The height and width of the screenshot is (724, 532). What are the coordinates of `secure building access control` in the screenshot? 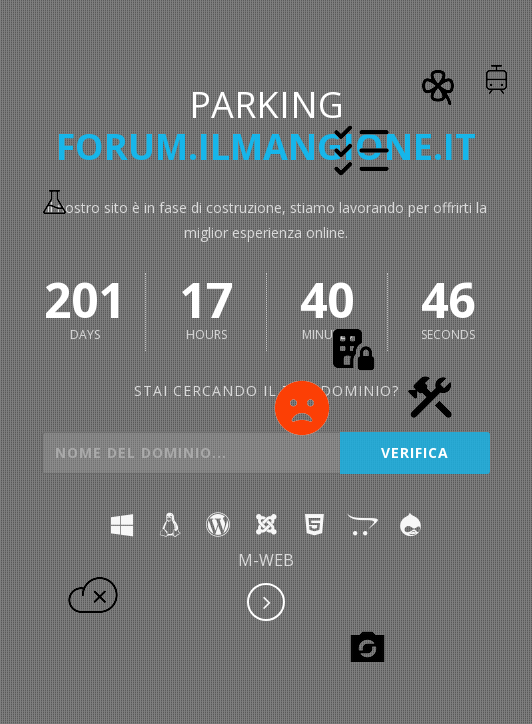 It's located at (352, 348).